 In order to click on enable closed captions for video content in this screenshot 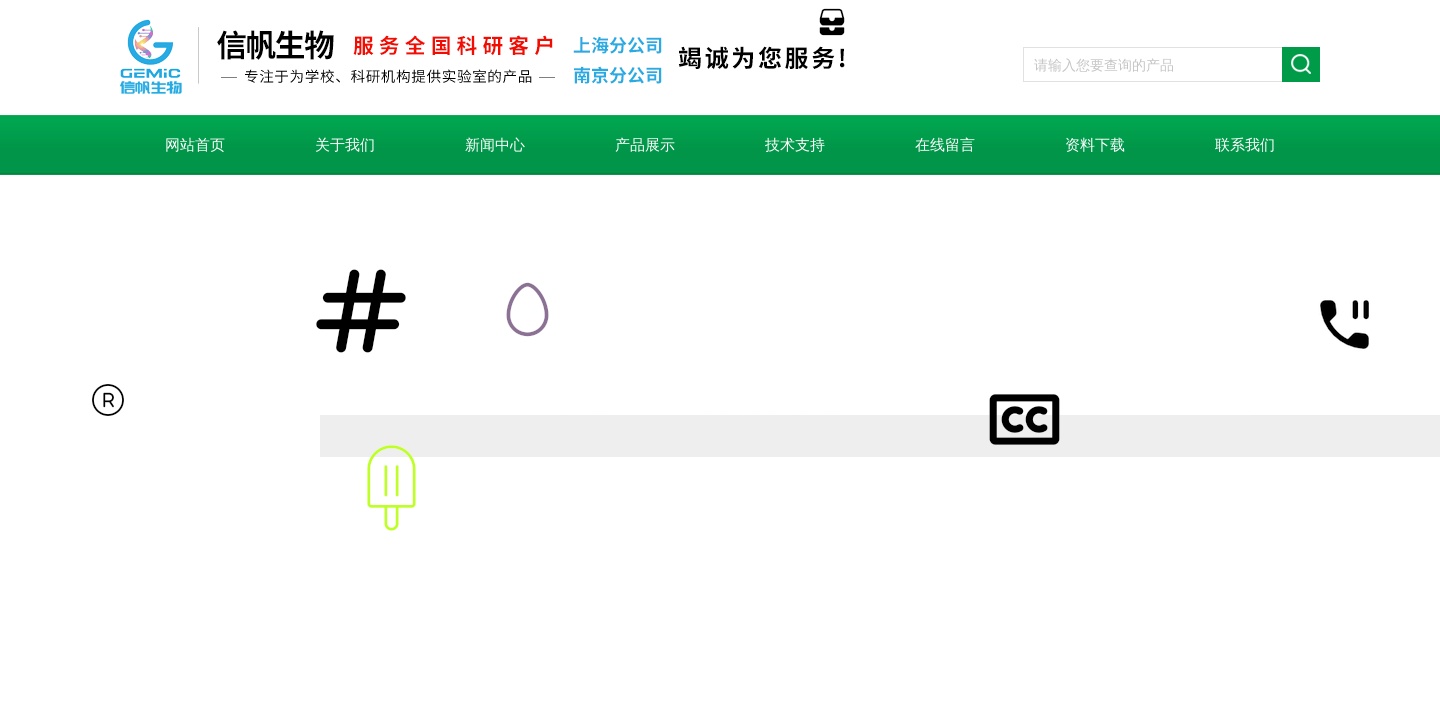, I will do `click(1024, 419)`.